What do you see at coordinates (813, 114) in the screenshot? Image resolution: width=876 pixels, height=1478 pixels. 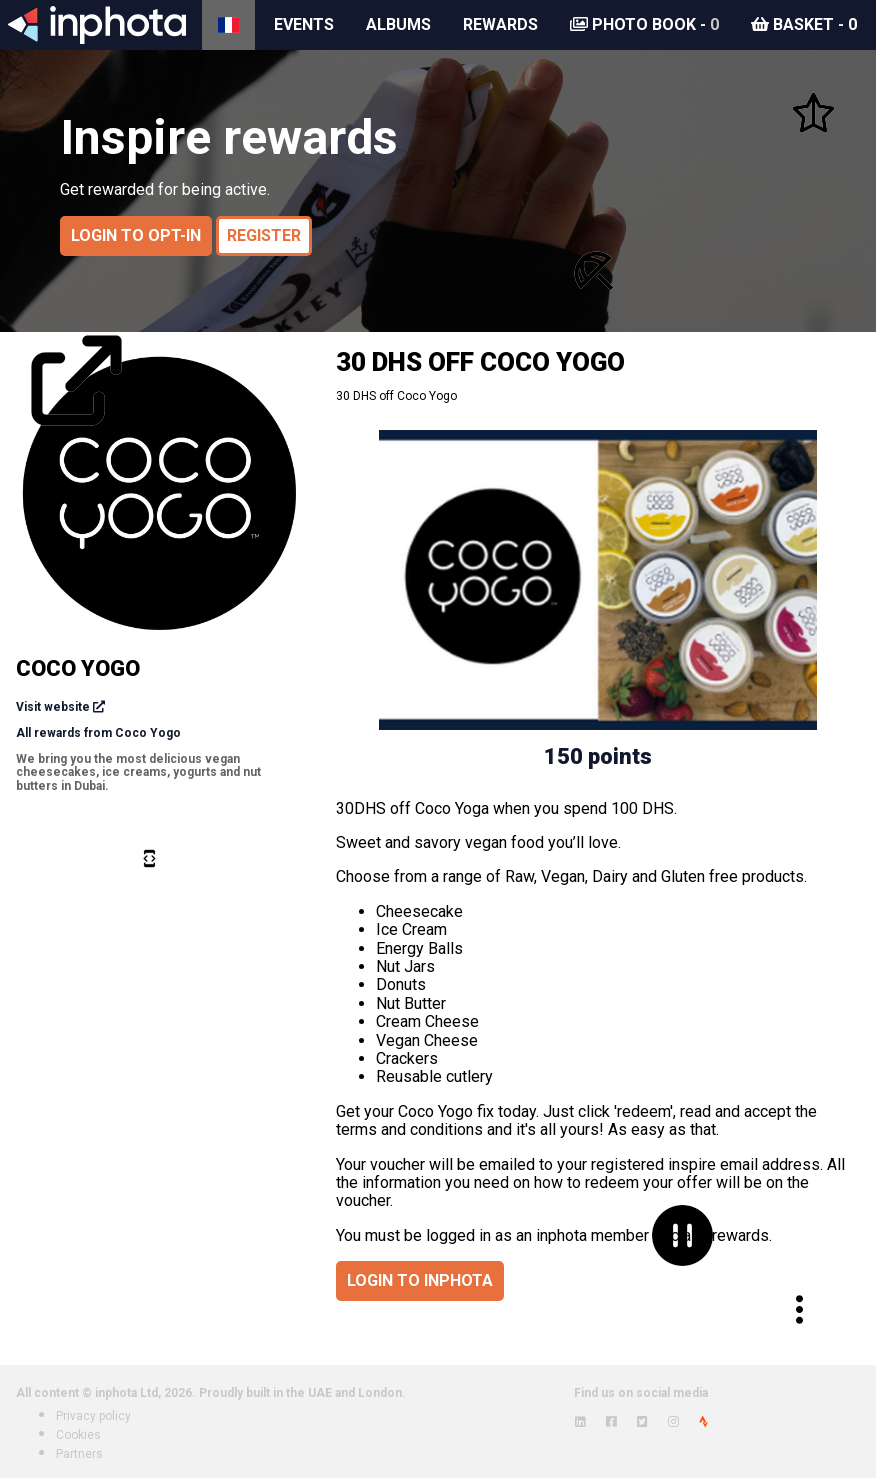 I see `indicates a partial or half-star rating` at bounding box center [813, 114].